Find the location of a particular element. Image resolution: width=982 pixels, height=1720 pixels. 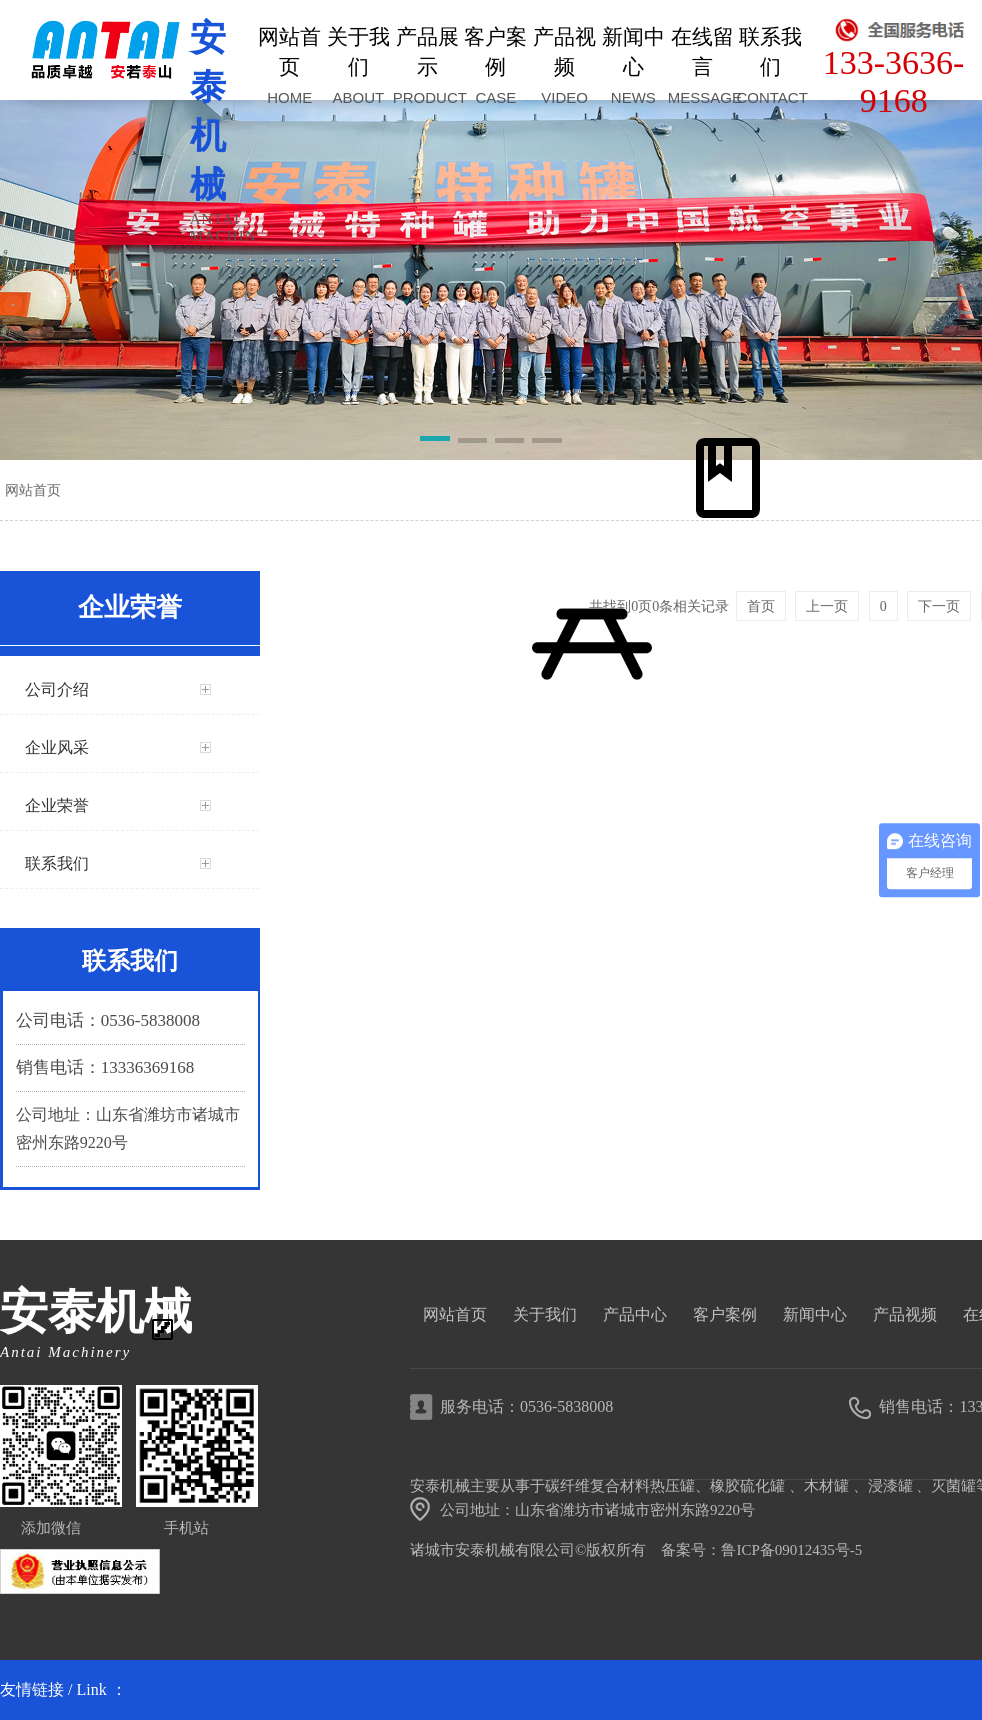

indicates stairs or stairway access is located at coordinates (162, 1329).